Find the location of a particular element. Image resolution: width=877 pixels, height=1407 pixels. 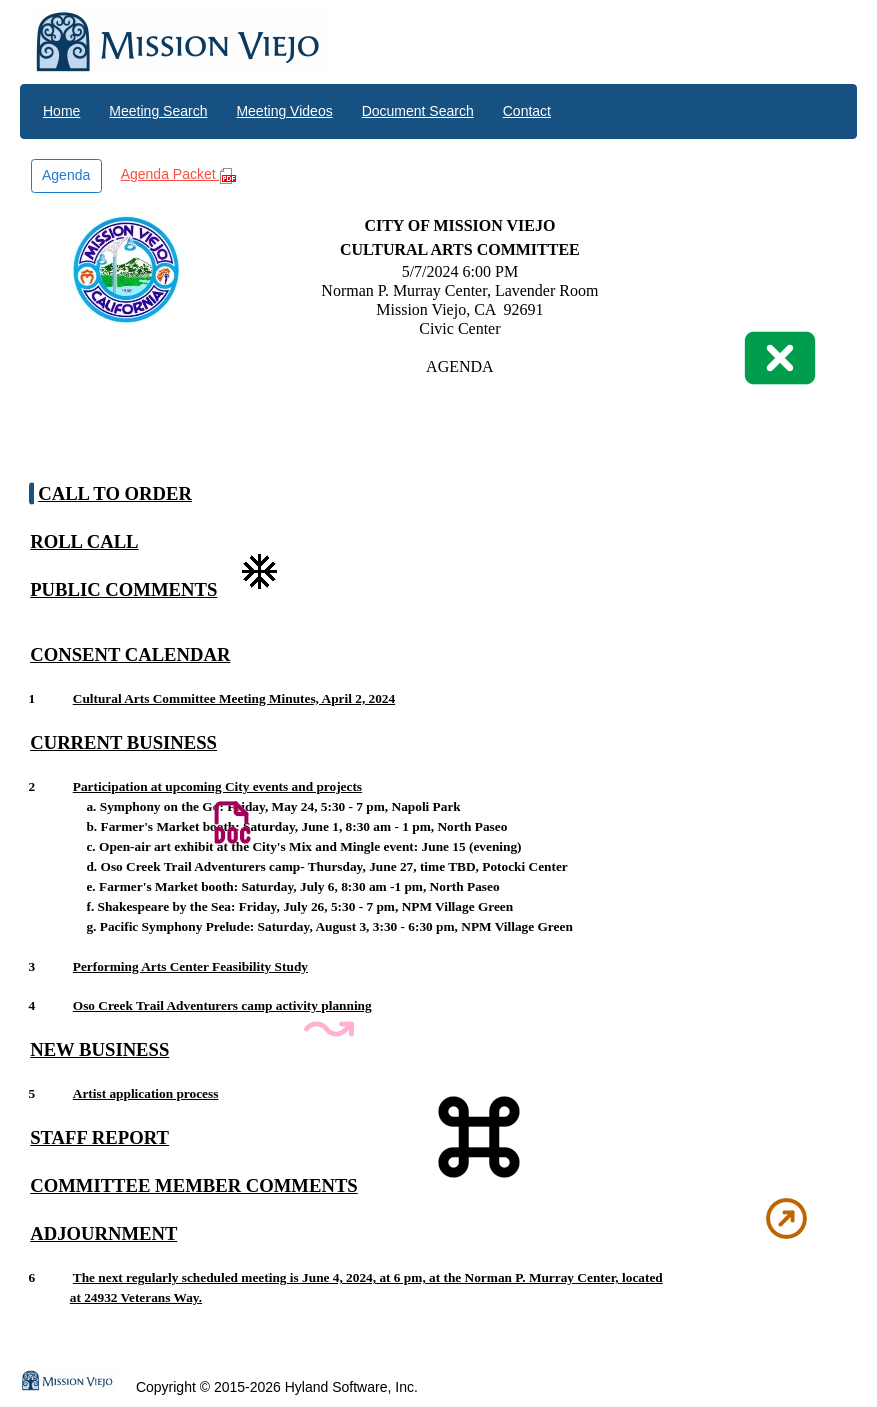

open link in new tab or external site is located at coordinates (786, 1218).